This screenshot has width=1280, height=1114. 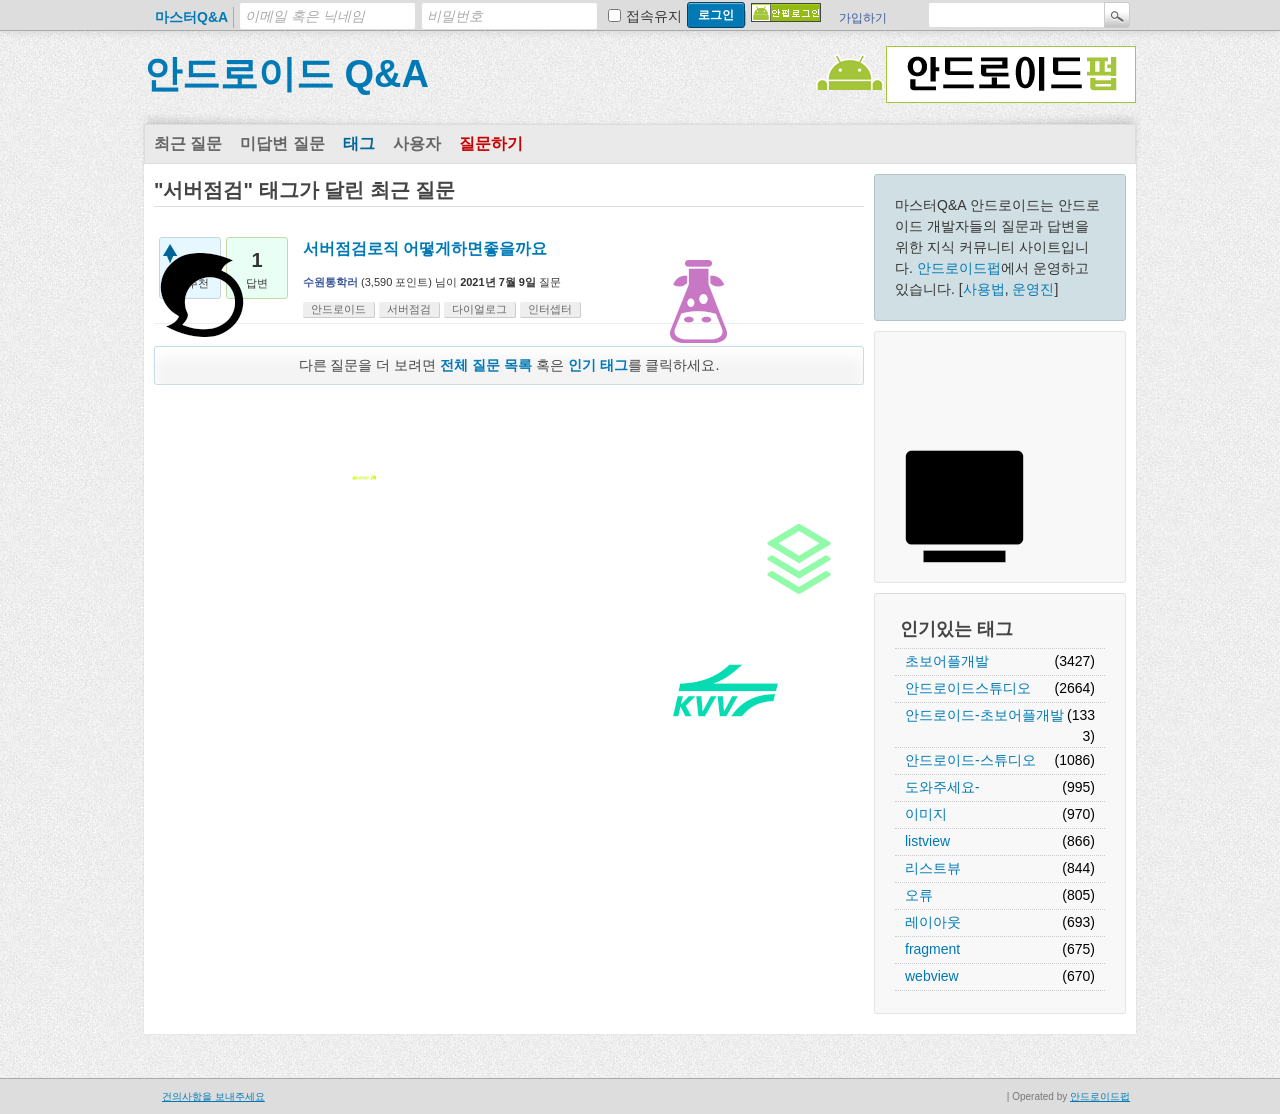 What do you see at coordinates (202, 295) in the screenshot?
I see `visit steemit blockchain social media platform` at bounding box center [202, 295].